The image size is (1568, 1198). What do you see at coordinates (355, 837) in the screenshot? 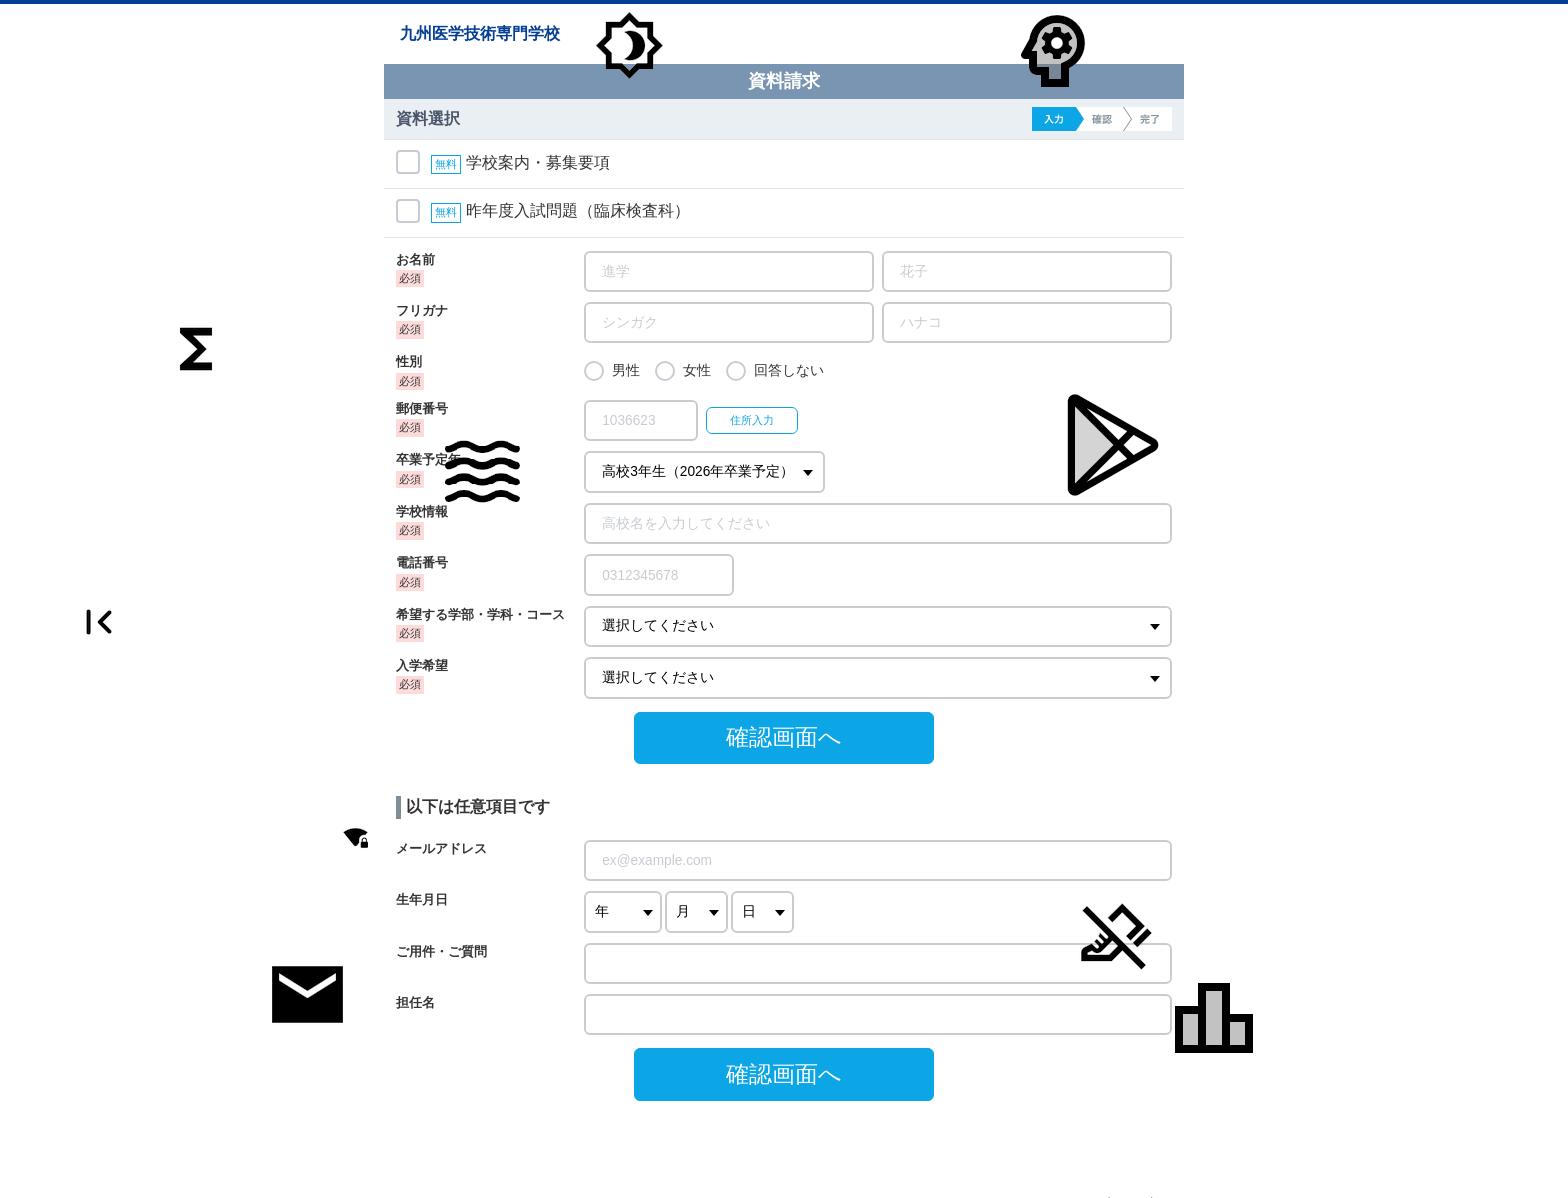
I see `indicates a secure wifi connection at full signal strength` at bounding box center [355, 837].